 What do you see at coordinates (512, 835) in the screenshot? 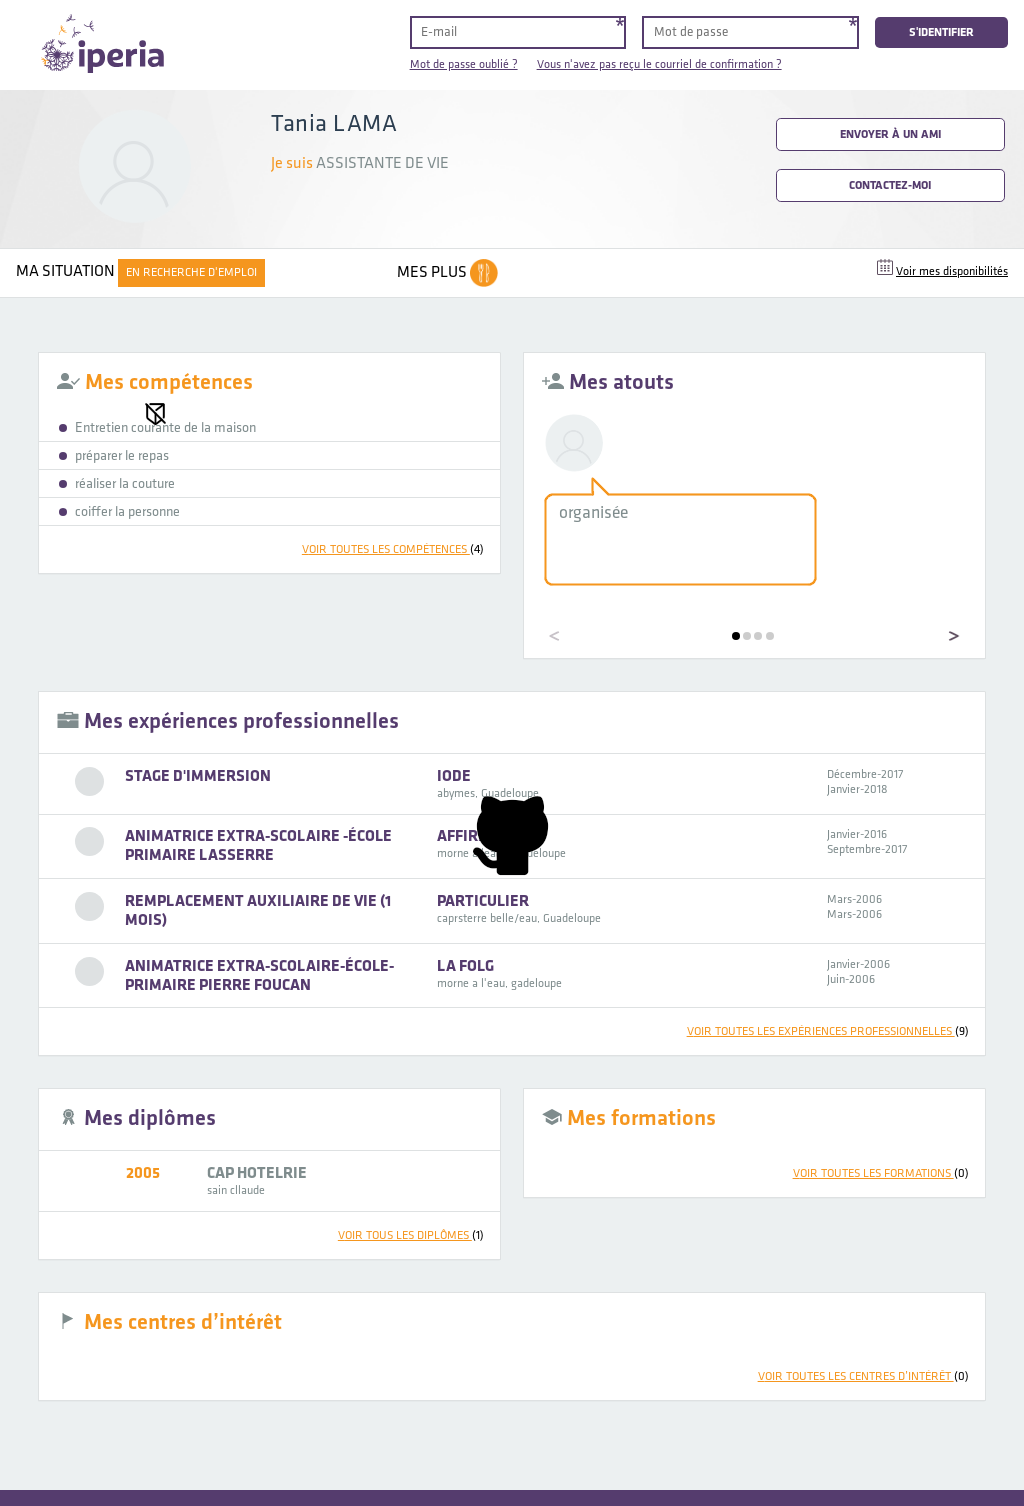
I see `view GitHub profile or repository` at bounding box center [512, 835].